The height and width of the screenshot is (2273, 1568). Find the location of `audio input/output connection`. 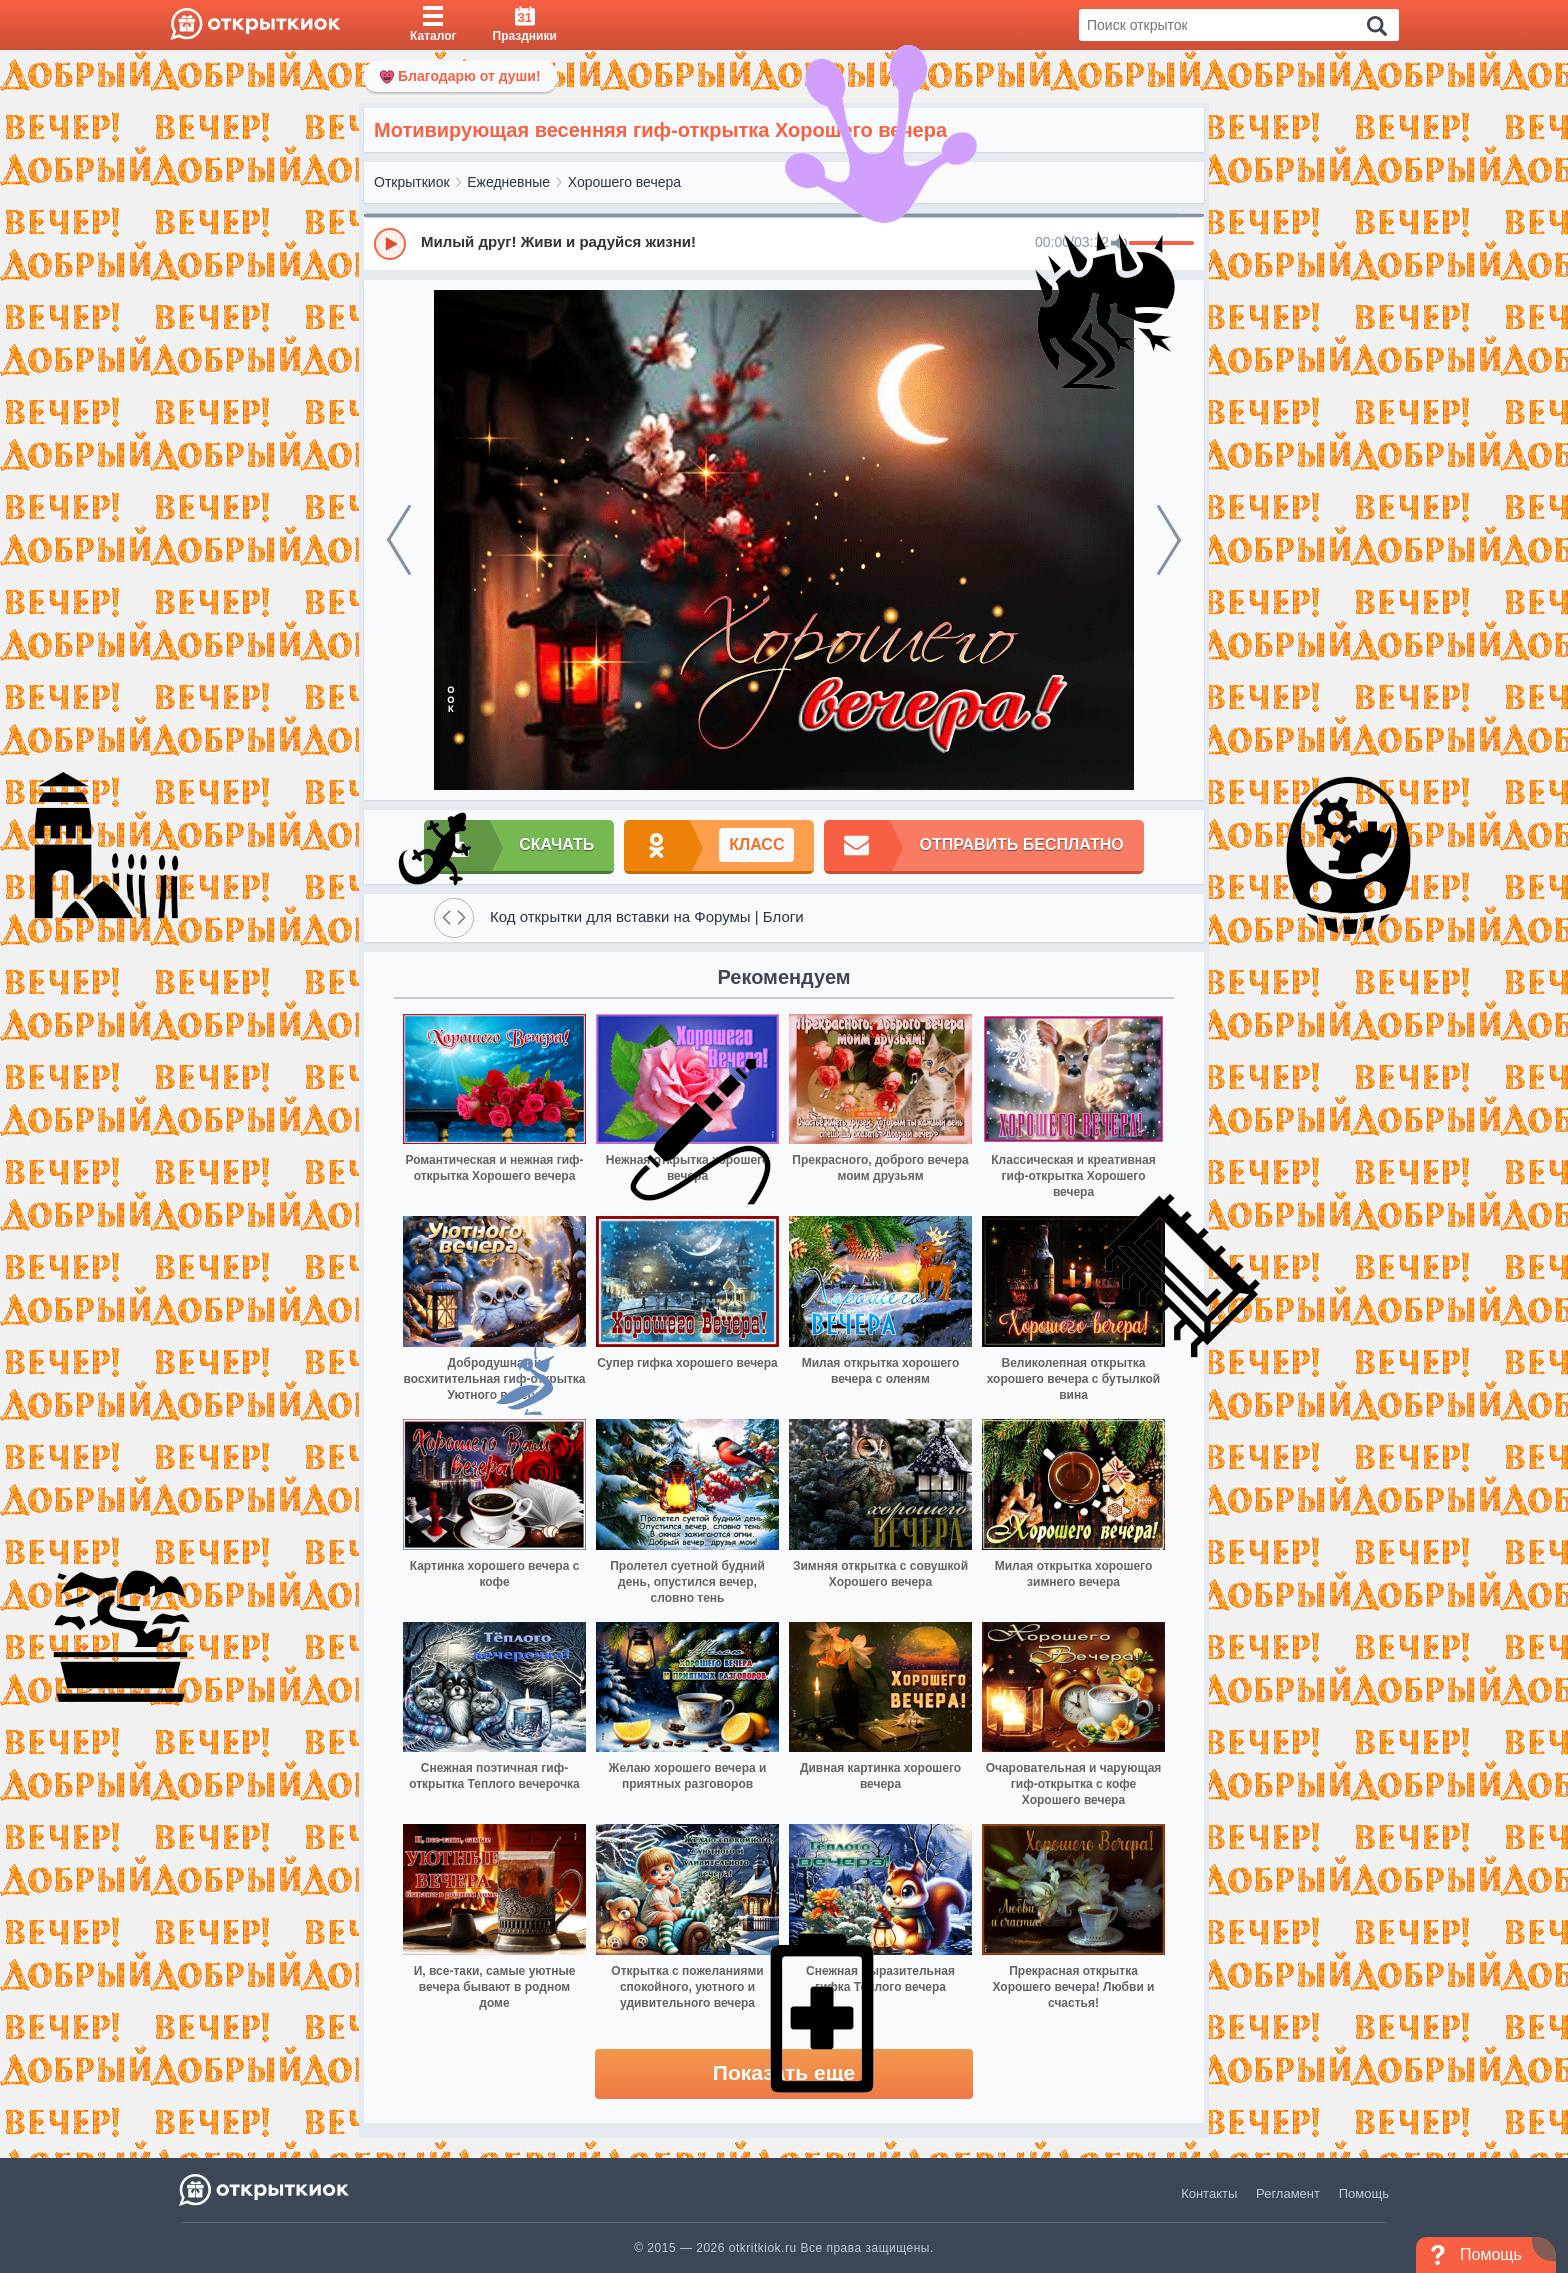

audio input/output connection is located at coordinates (700, 1130).